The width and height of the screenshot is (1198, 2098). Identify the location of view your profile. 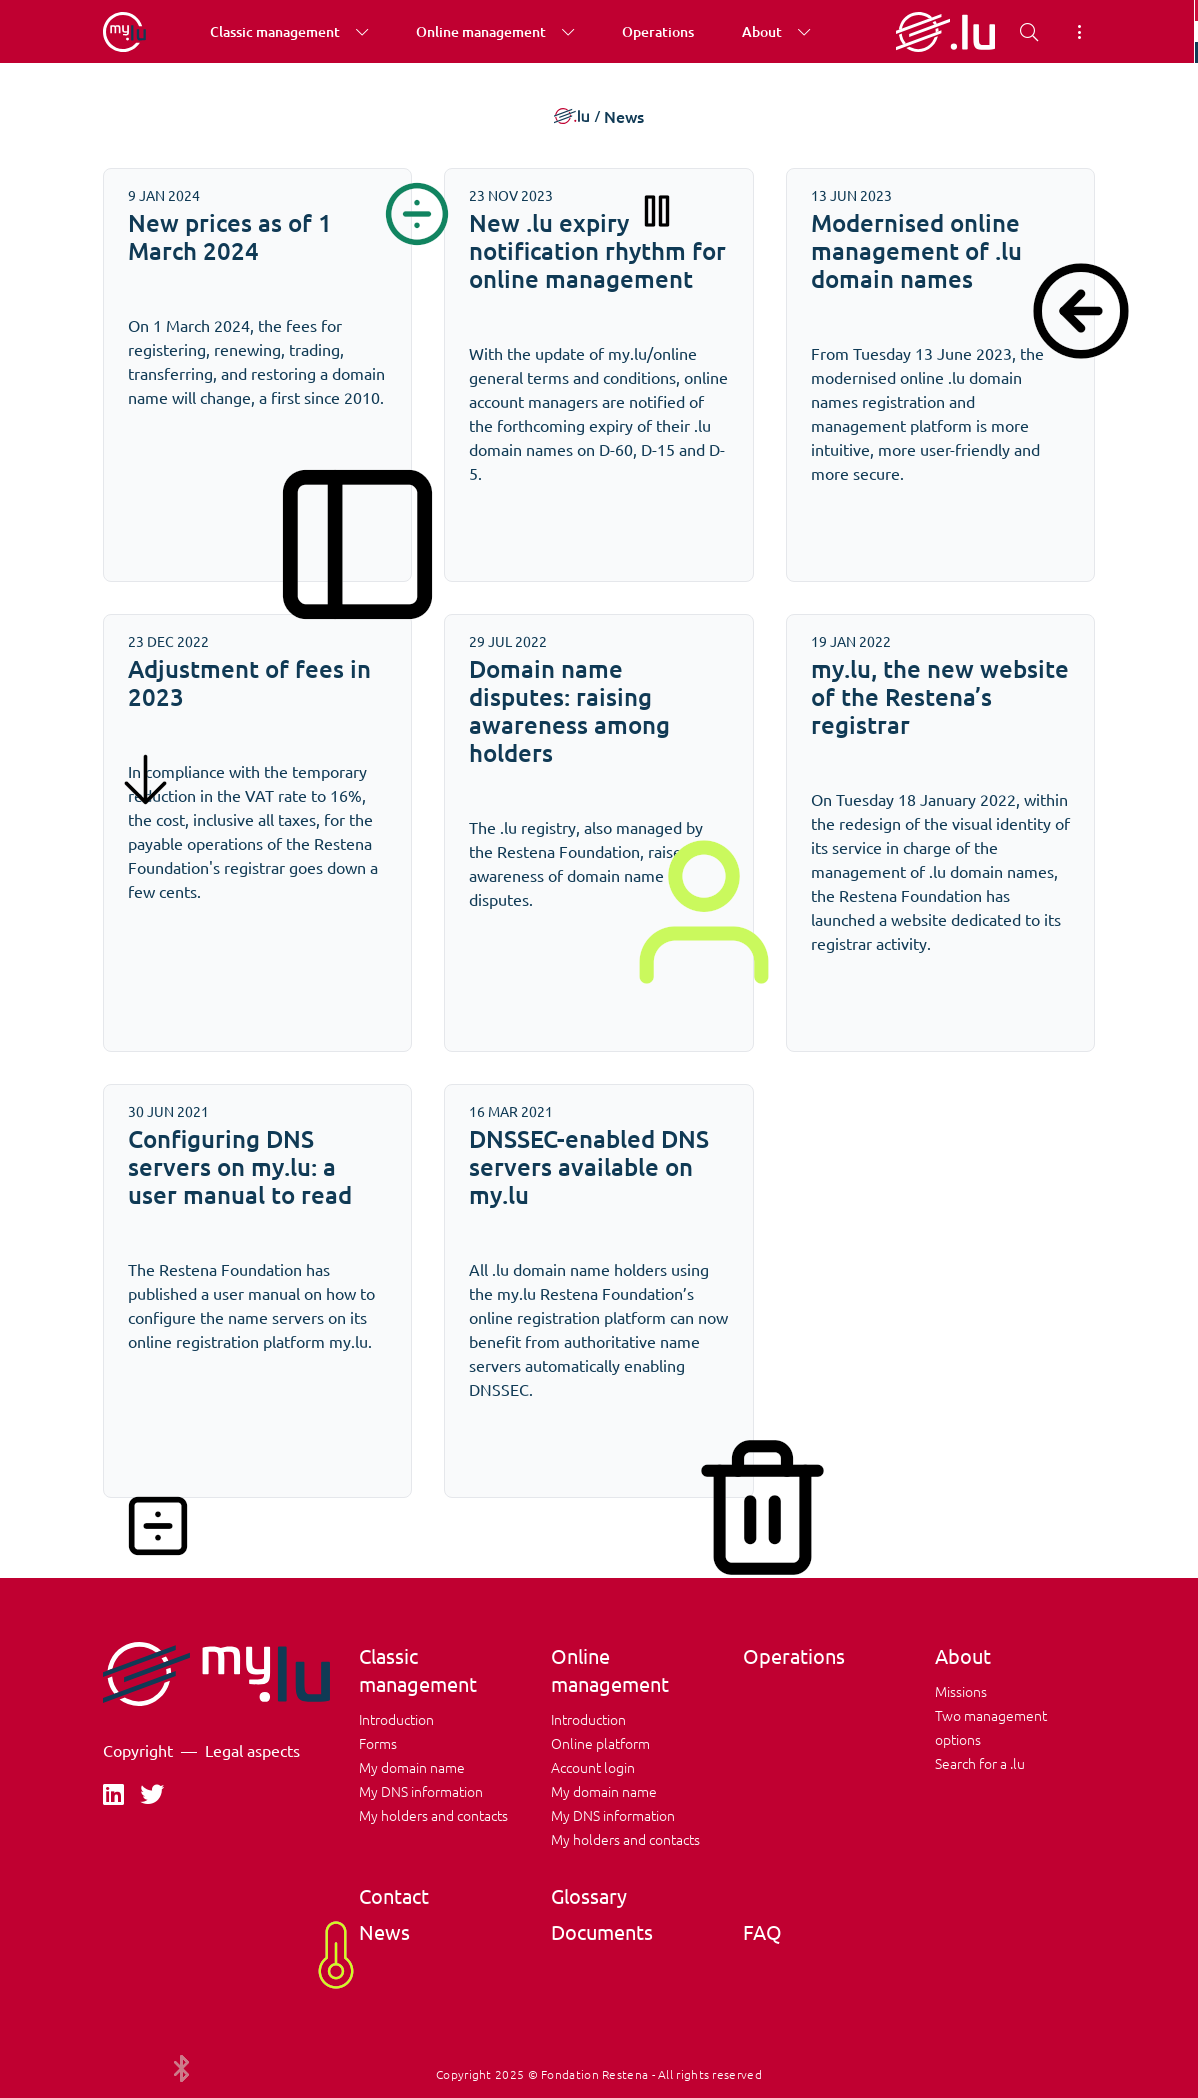
(704, 912).